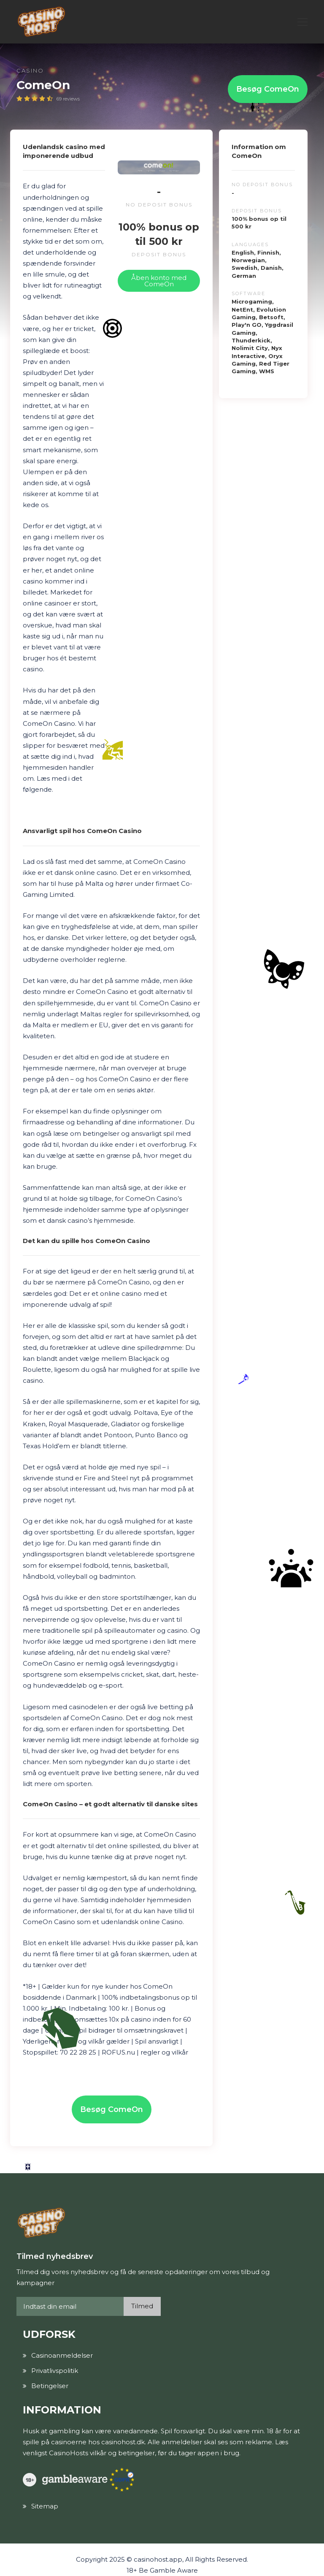  What do you see at coordinates (291, 1568) in the screenshot?
I see `indicates a corrosive or acid-based attack/ability` at bounding box center [291, 1568].